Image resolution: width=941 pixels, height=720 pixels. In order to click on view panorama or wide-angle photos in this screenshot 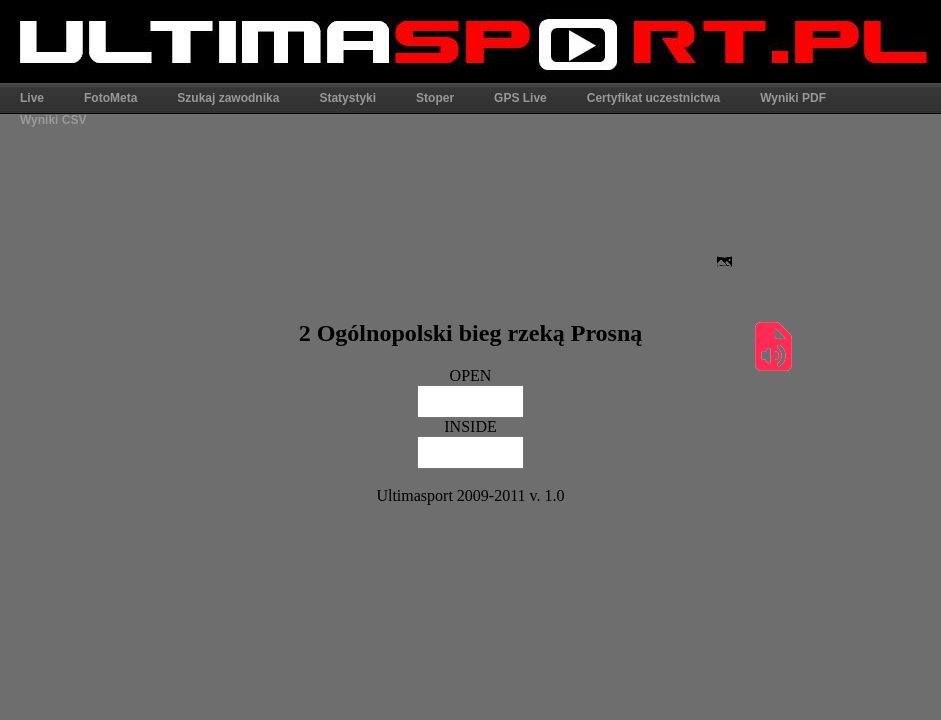, I will do `click(724, 261)`.